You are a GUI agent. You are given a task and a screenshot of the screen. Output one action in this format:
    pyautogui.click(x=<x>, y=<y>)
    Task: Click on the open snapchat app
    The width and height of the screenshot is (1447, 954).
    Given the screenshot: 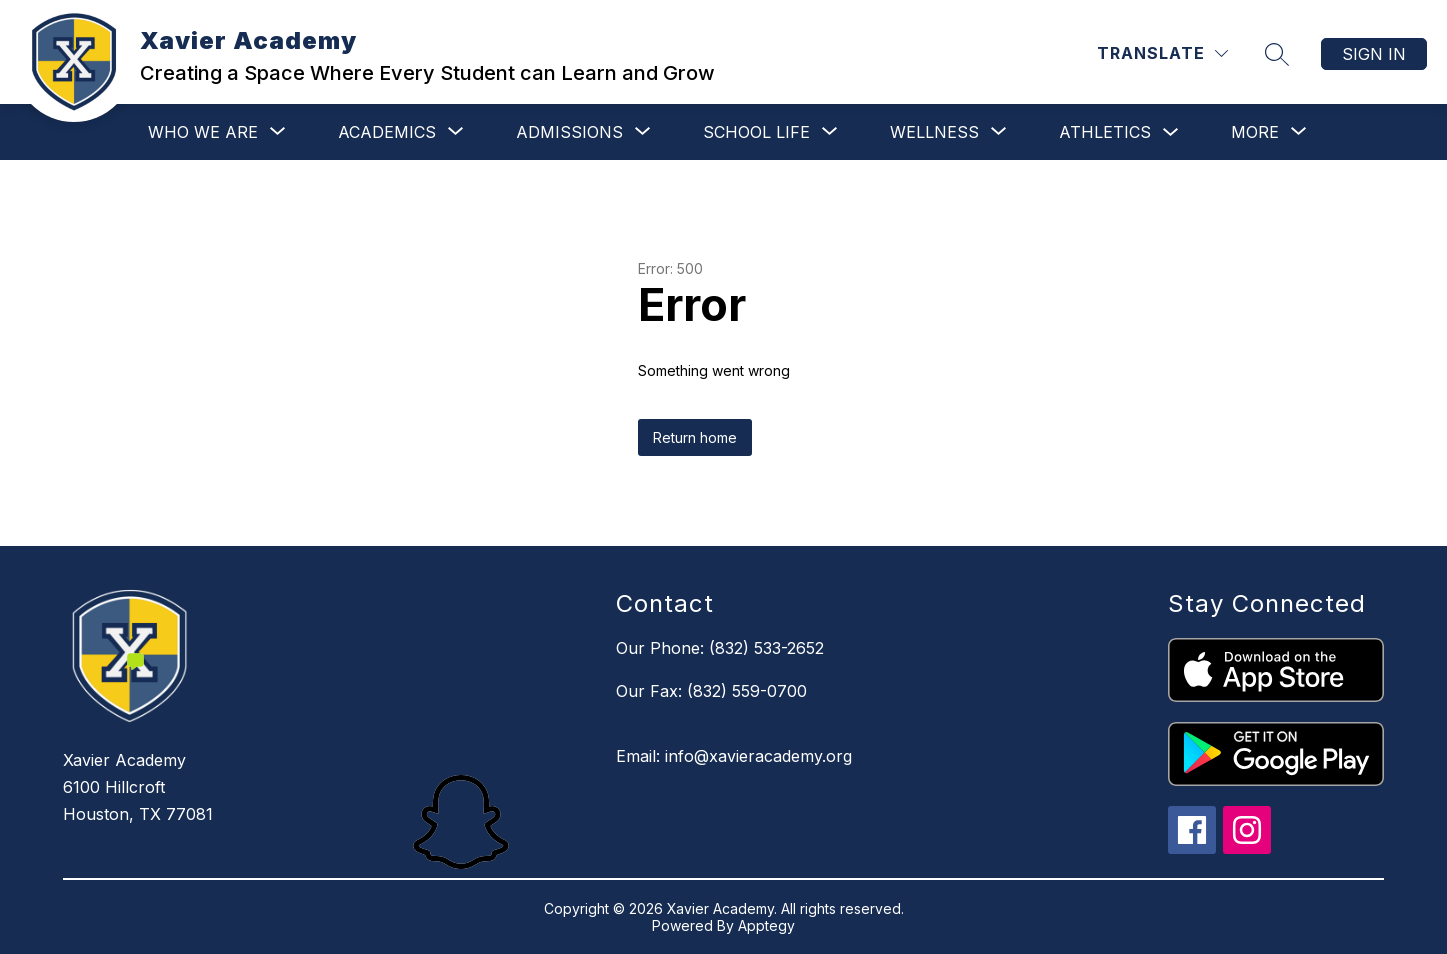 What is the action you would take?
    pyautogui.click(x=461, y=822)
    